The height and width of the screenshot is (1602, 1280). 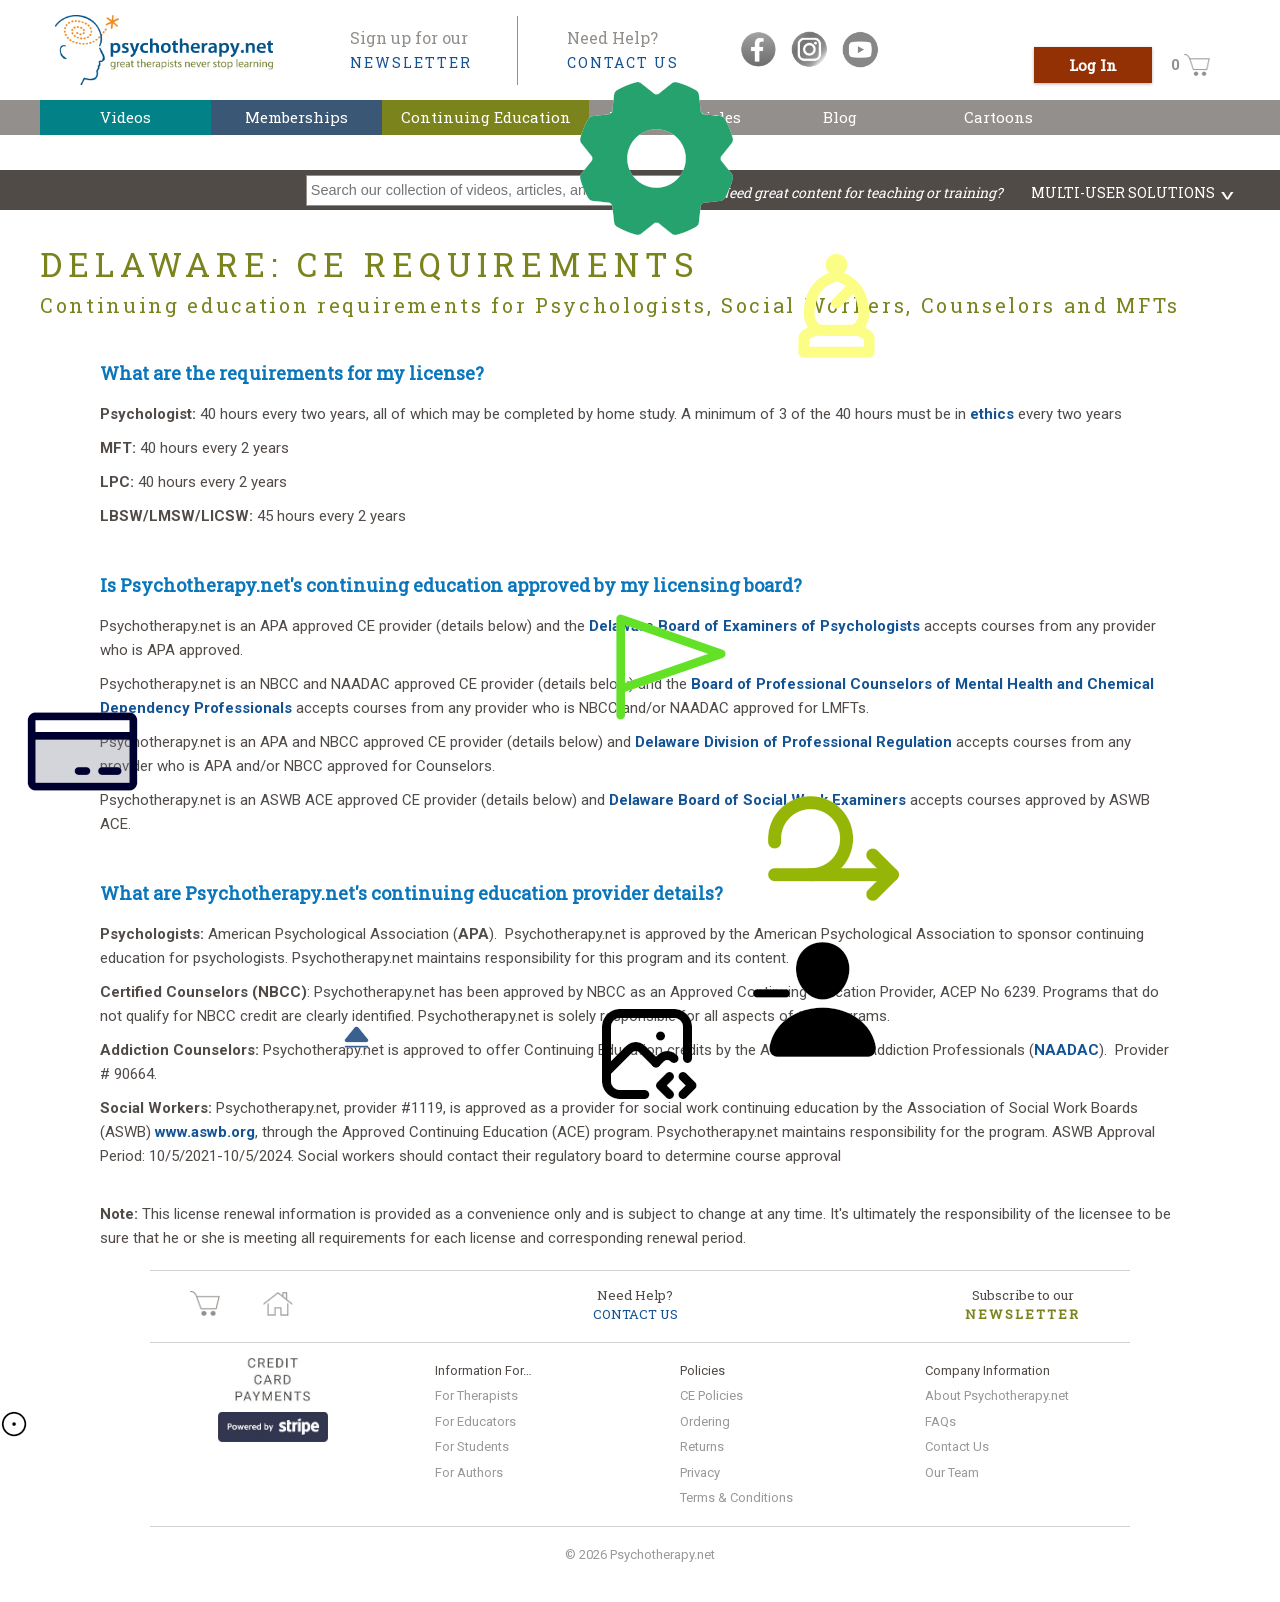 What do you see at coordinates (356, 1038) in the screenshot?
I see `eject media or removable disk` at bounding box center [356, 1038].